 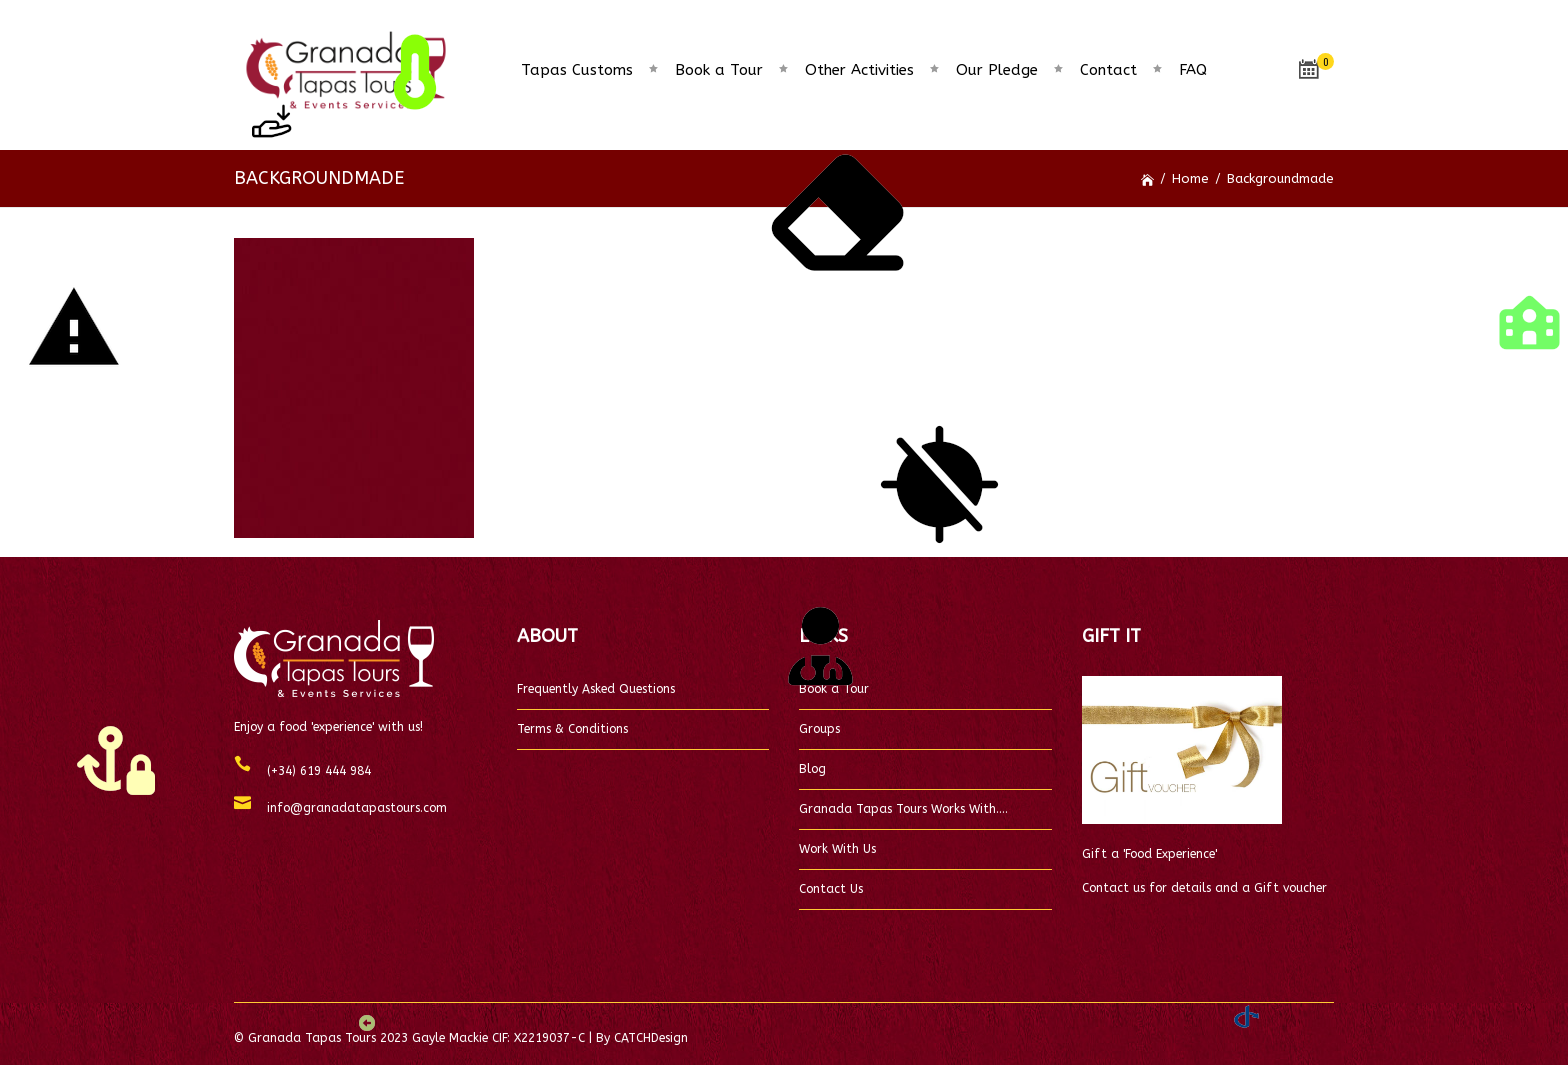 What do you see at coordinates (1246, 1016) in the screenshot?
I see `sign in with OpenID authentication` at bounding box center [1246, 1016].